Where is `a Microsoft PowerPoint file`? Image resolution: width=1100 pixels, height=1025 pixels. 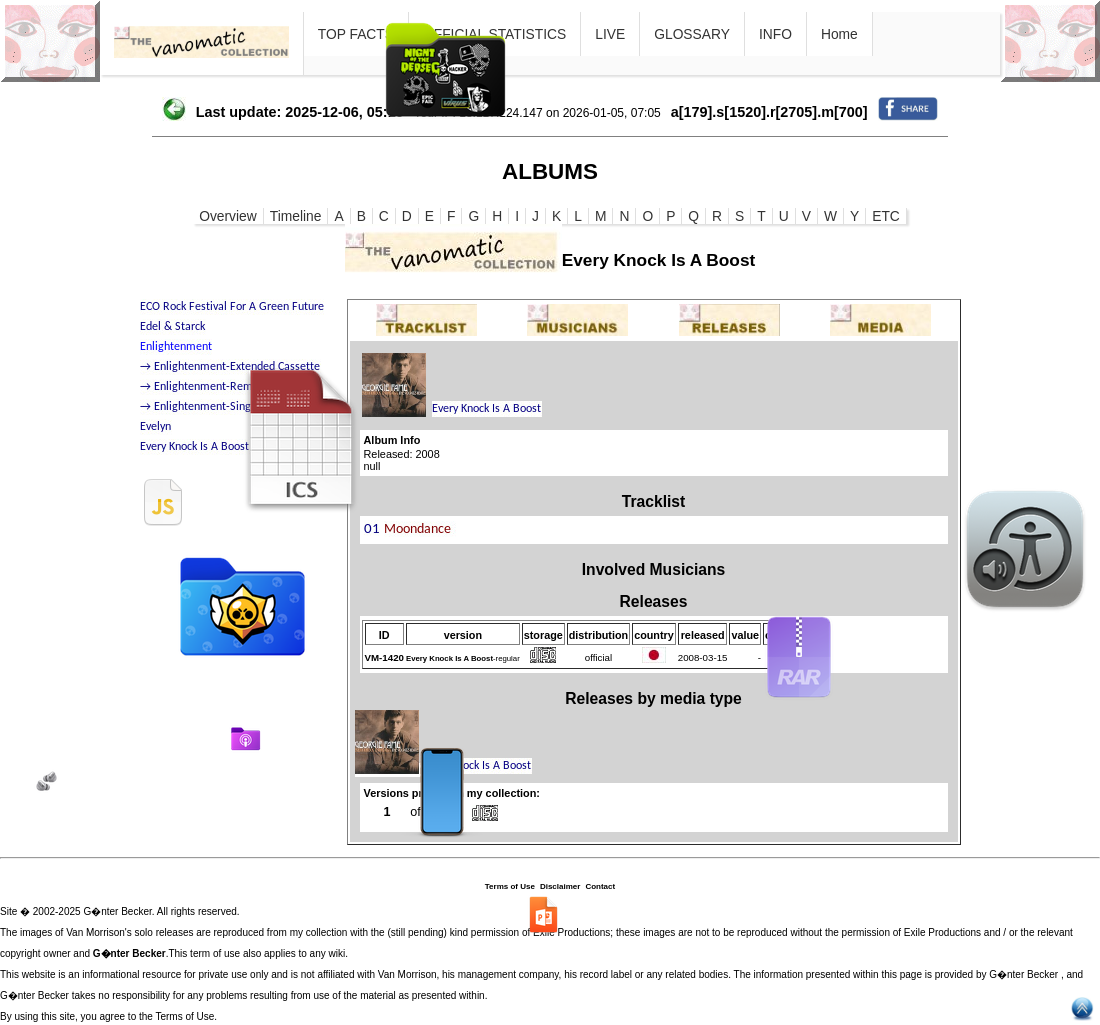 a Microsoft PowerPoint file is located at coordinates (543, 914).